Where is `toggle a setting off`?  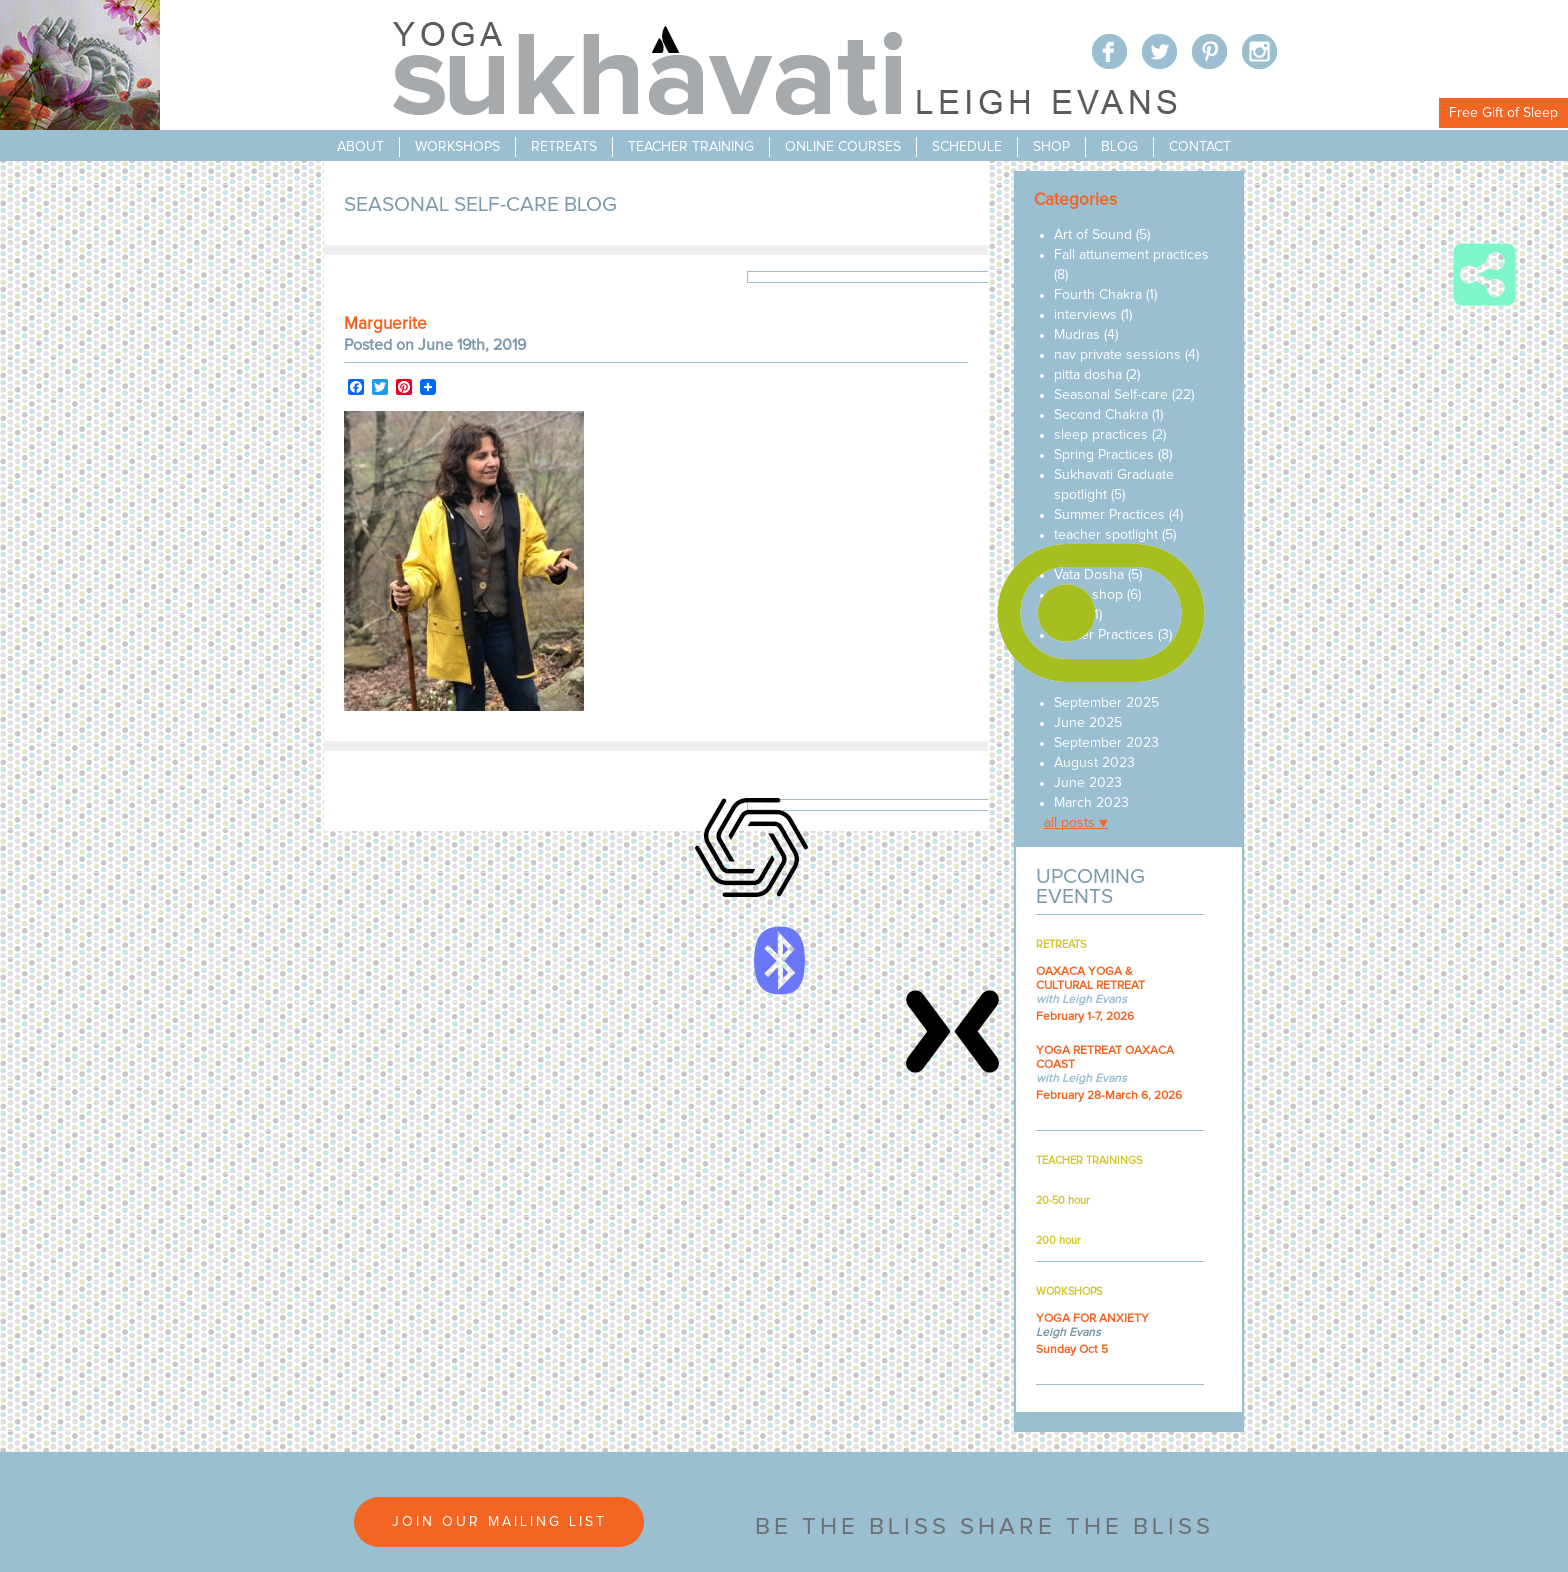 toggle a setting off is located at coordinates (1101, 613).